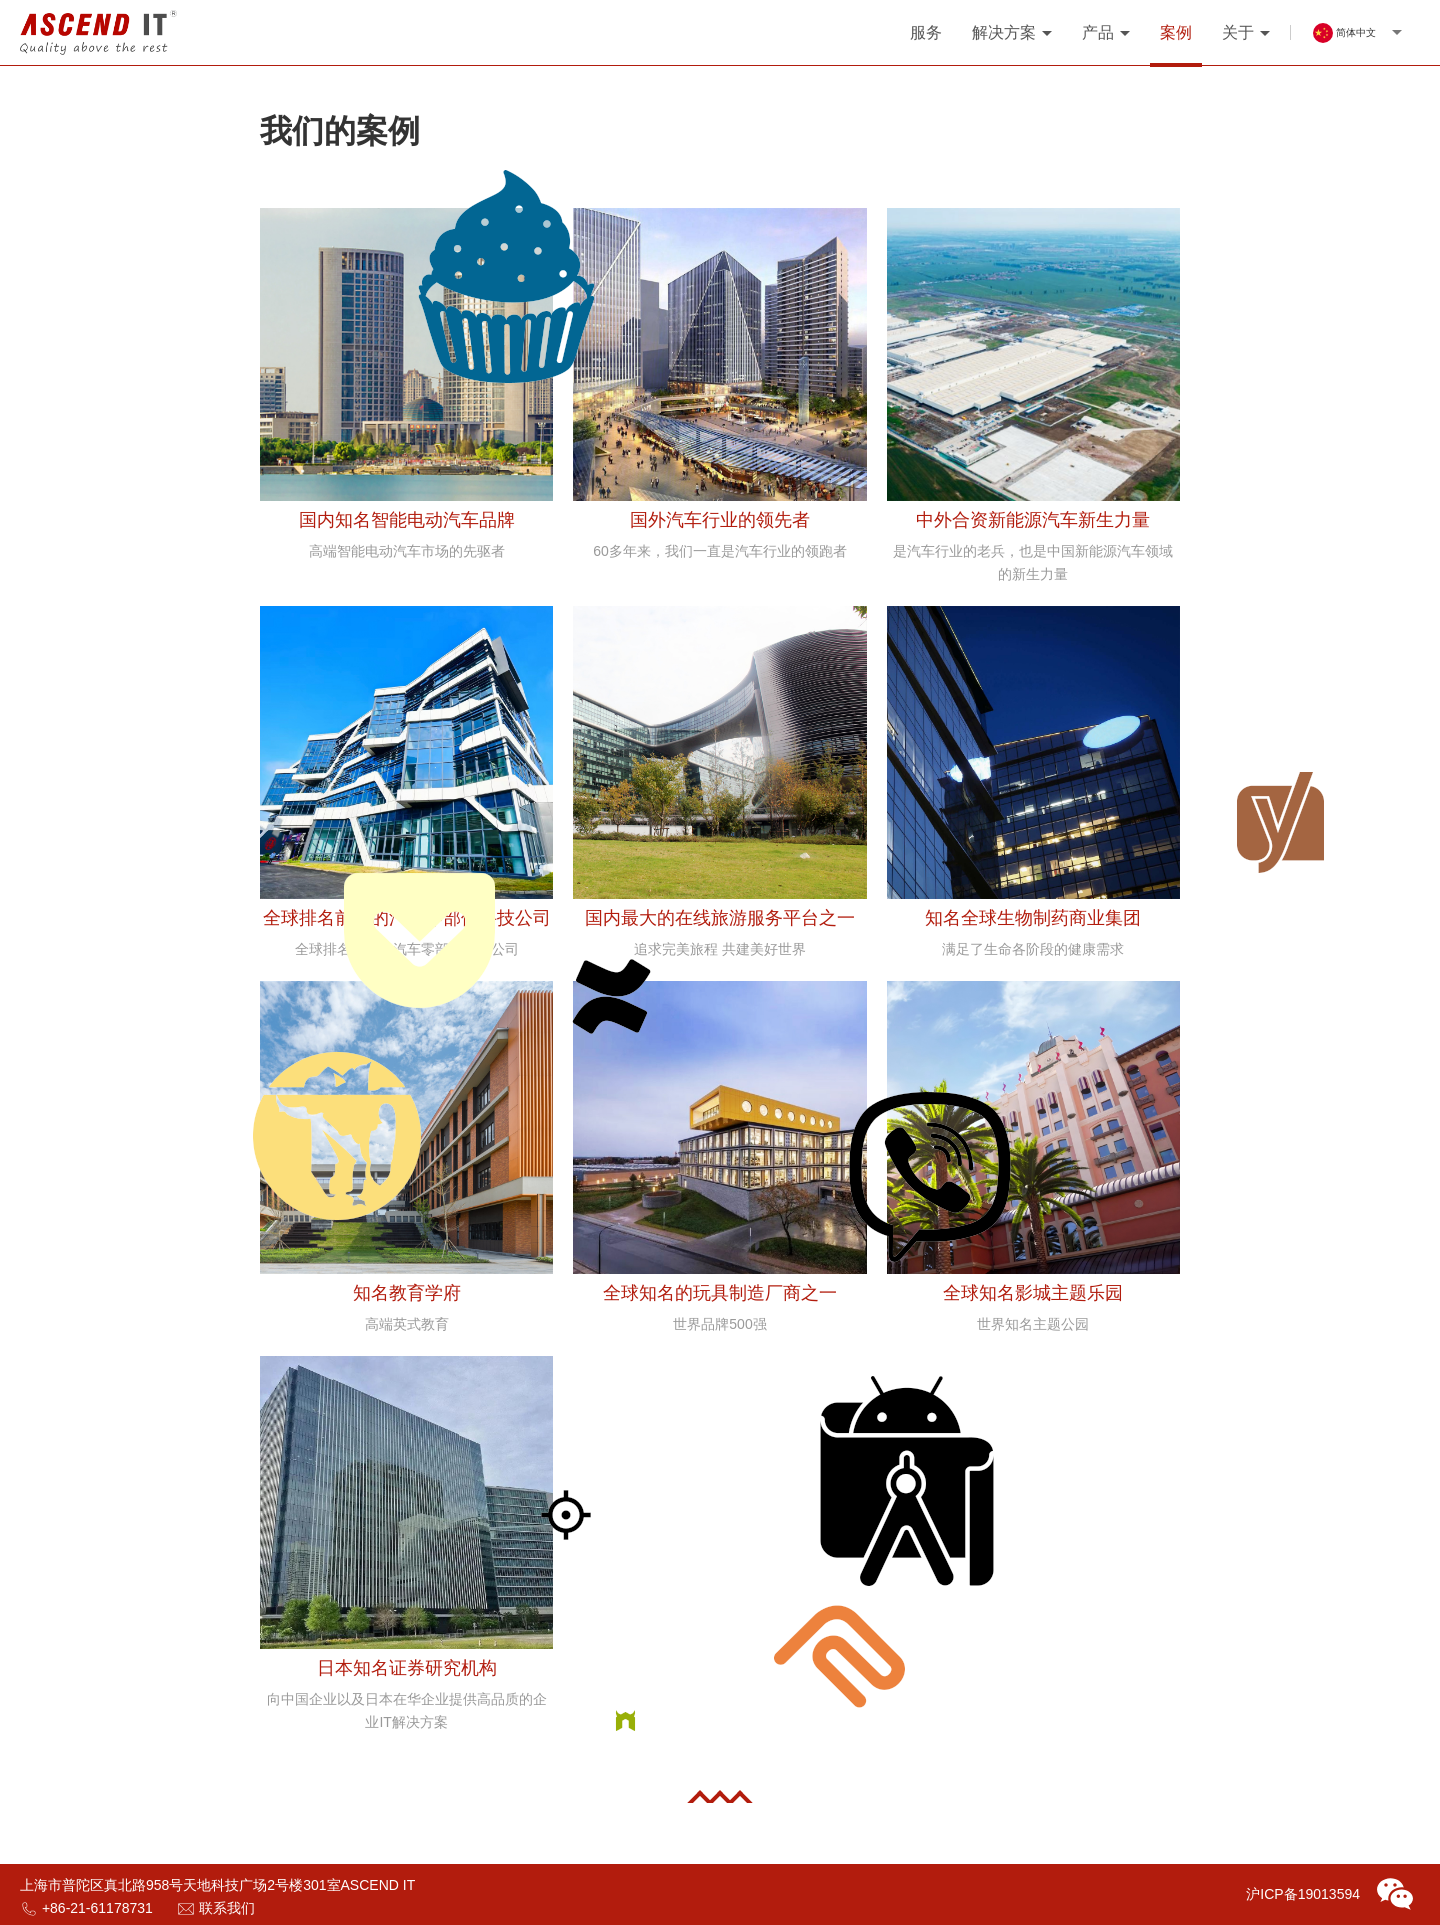 The width and height of the screenshot is (1440, 1925). What do you see at coordinates (907, 1481) in the screenshot?
I see `open android studio` at bounding box center [907, 1481].